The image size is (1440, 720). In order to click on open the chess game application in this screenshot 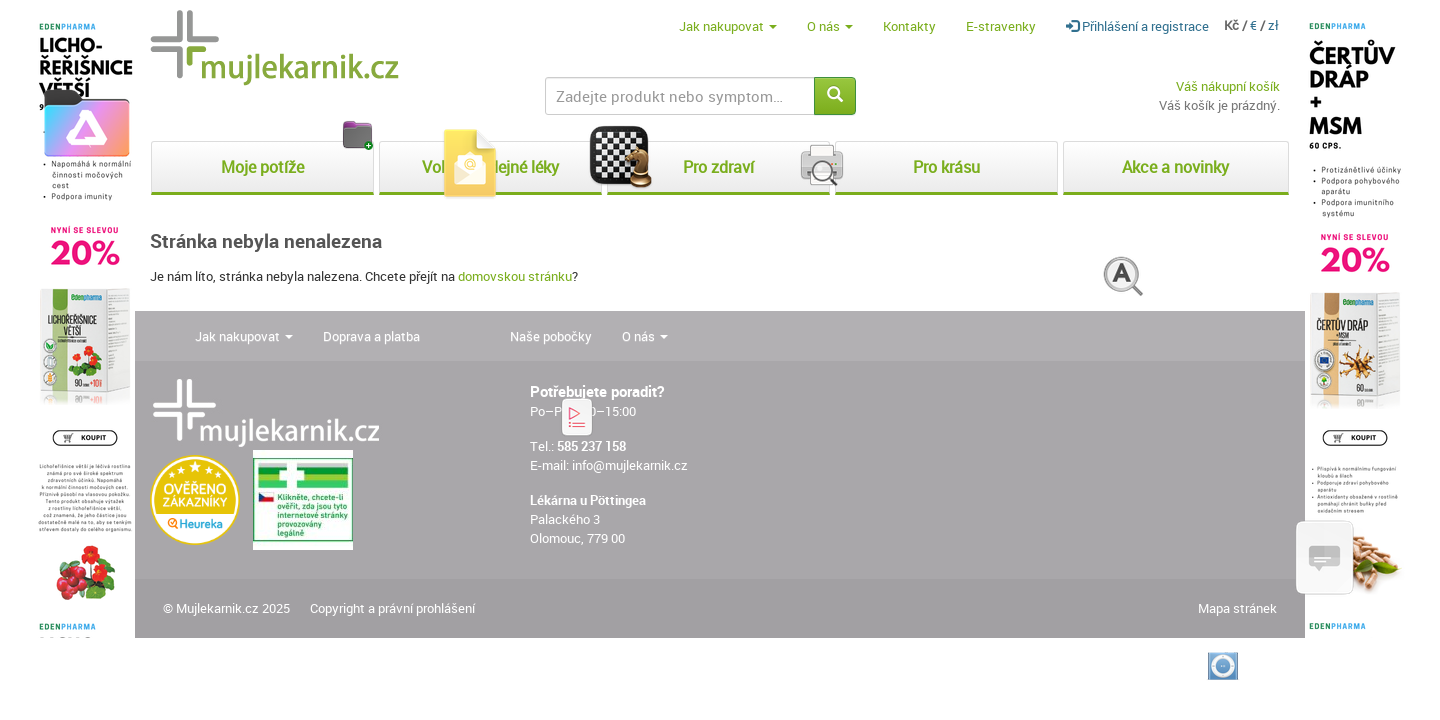, I will do `click(619, 155)`.